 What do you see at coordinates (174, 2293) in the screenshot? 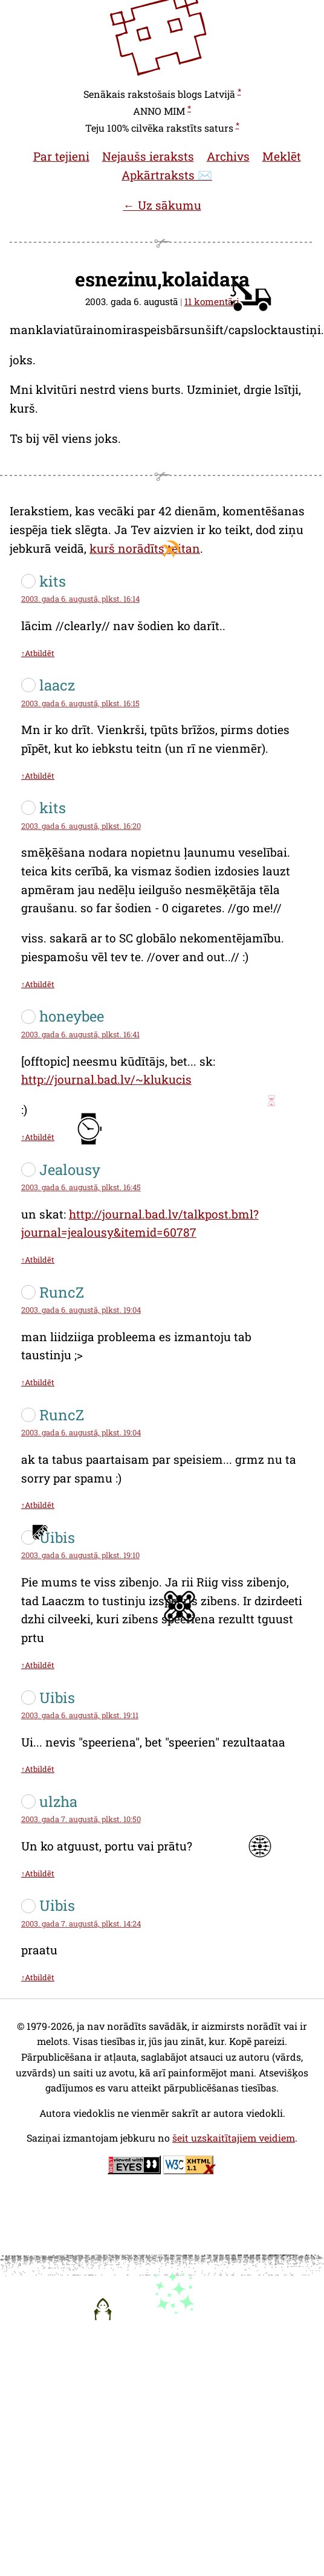
I see `indicates magic or special ability activation` at bounding box center [174, 2293].